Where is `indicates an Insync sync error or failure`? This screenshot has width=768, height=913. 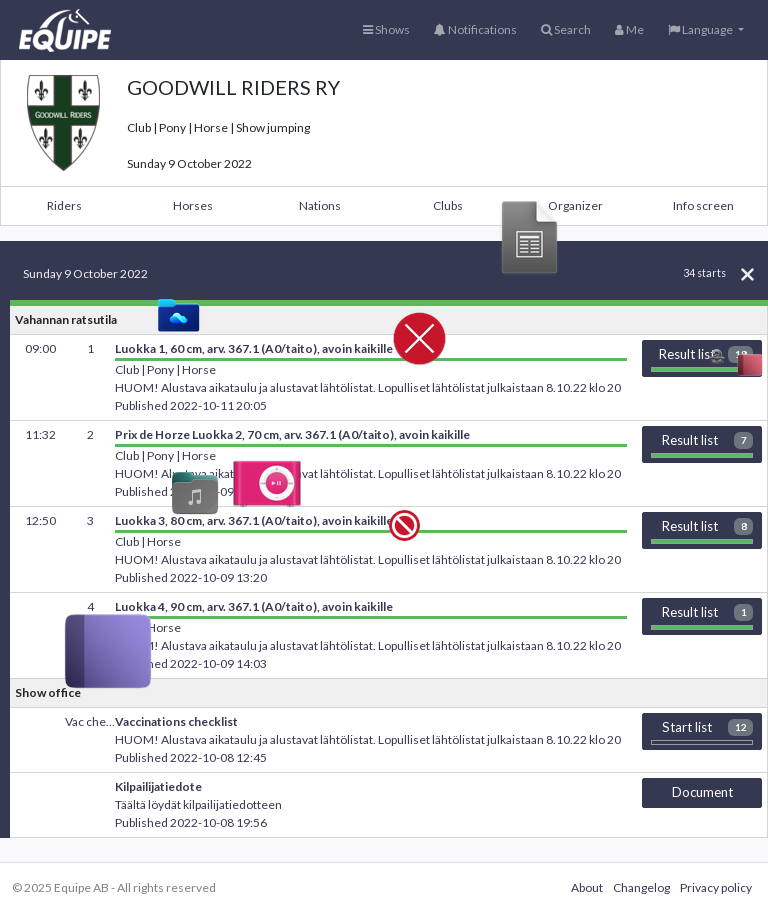
indicates an Insync sync error or failure is located at coordinates (419, 338).